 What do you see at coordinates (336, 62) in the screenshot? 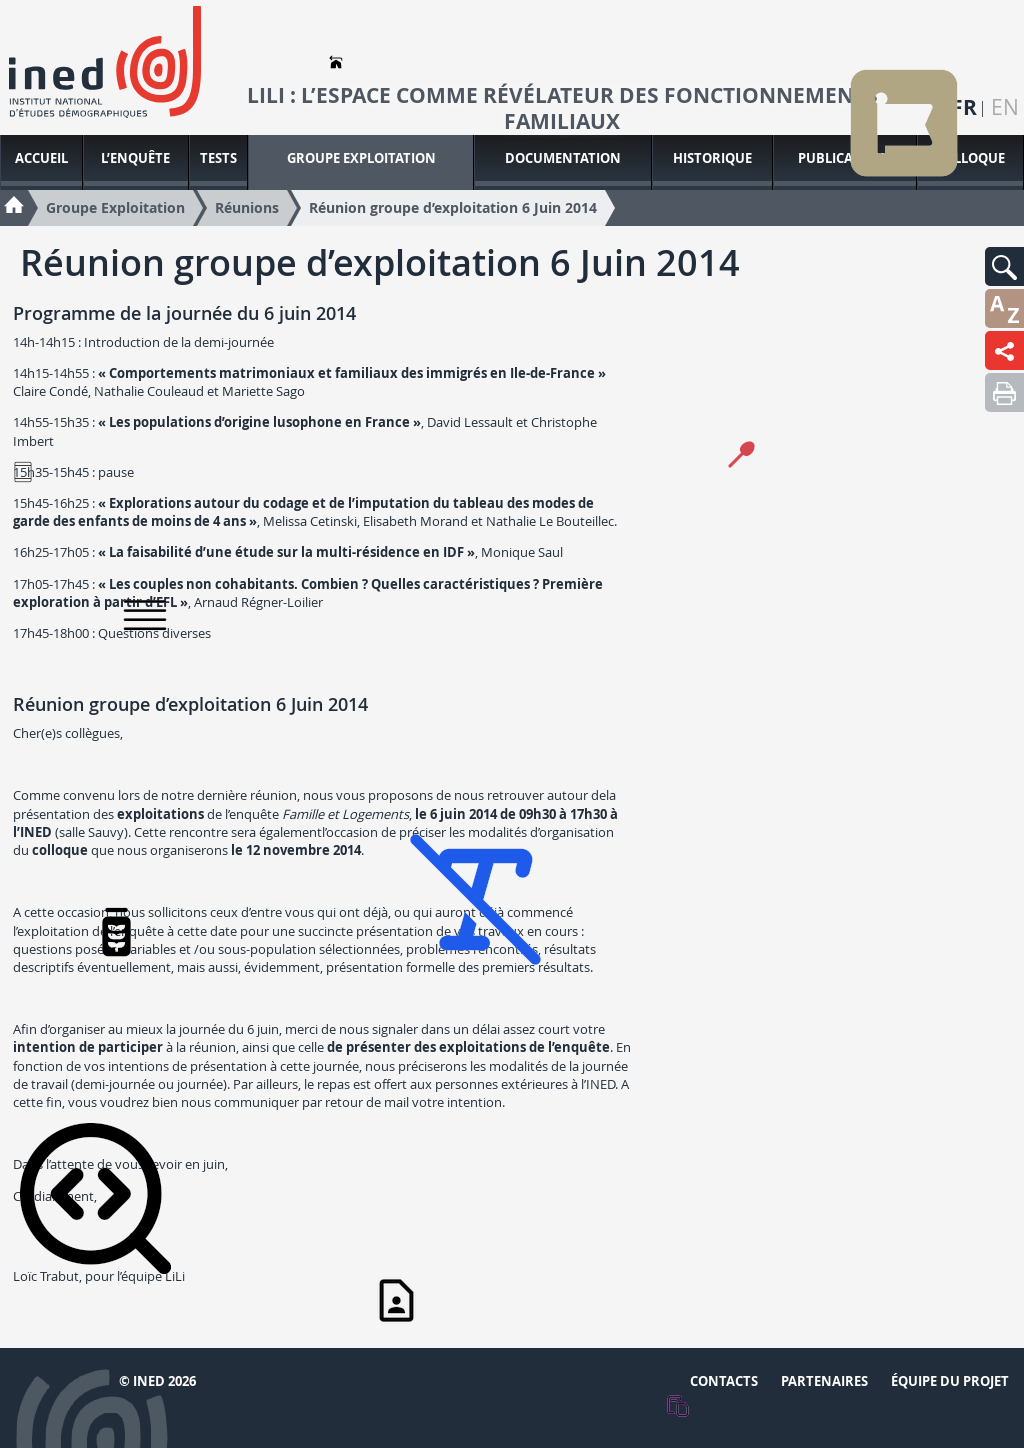
I see `return to campsite or base location` at bounding box center [336, 62].